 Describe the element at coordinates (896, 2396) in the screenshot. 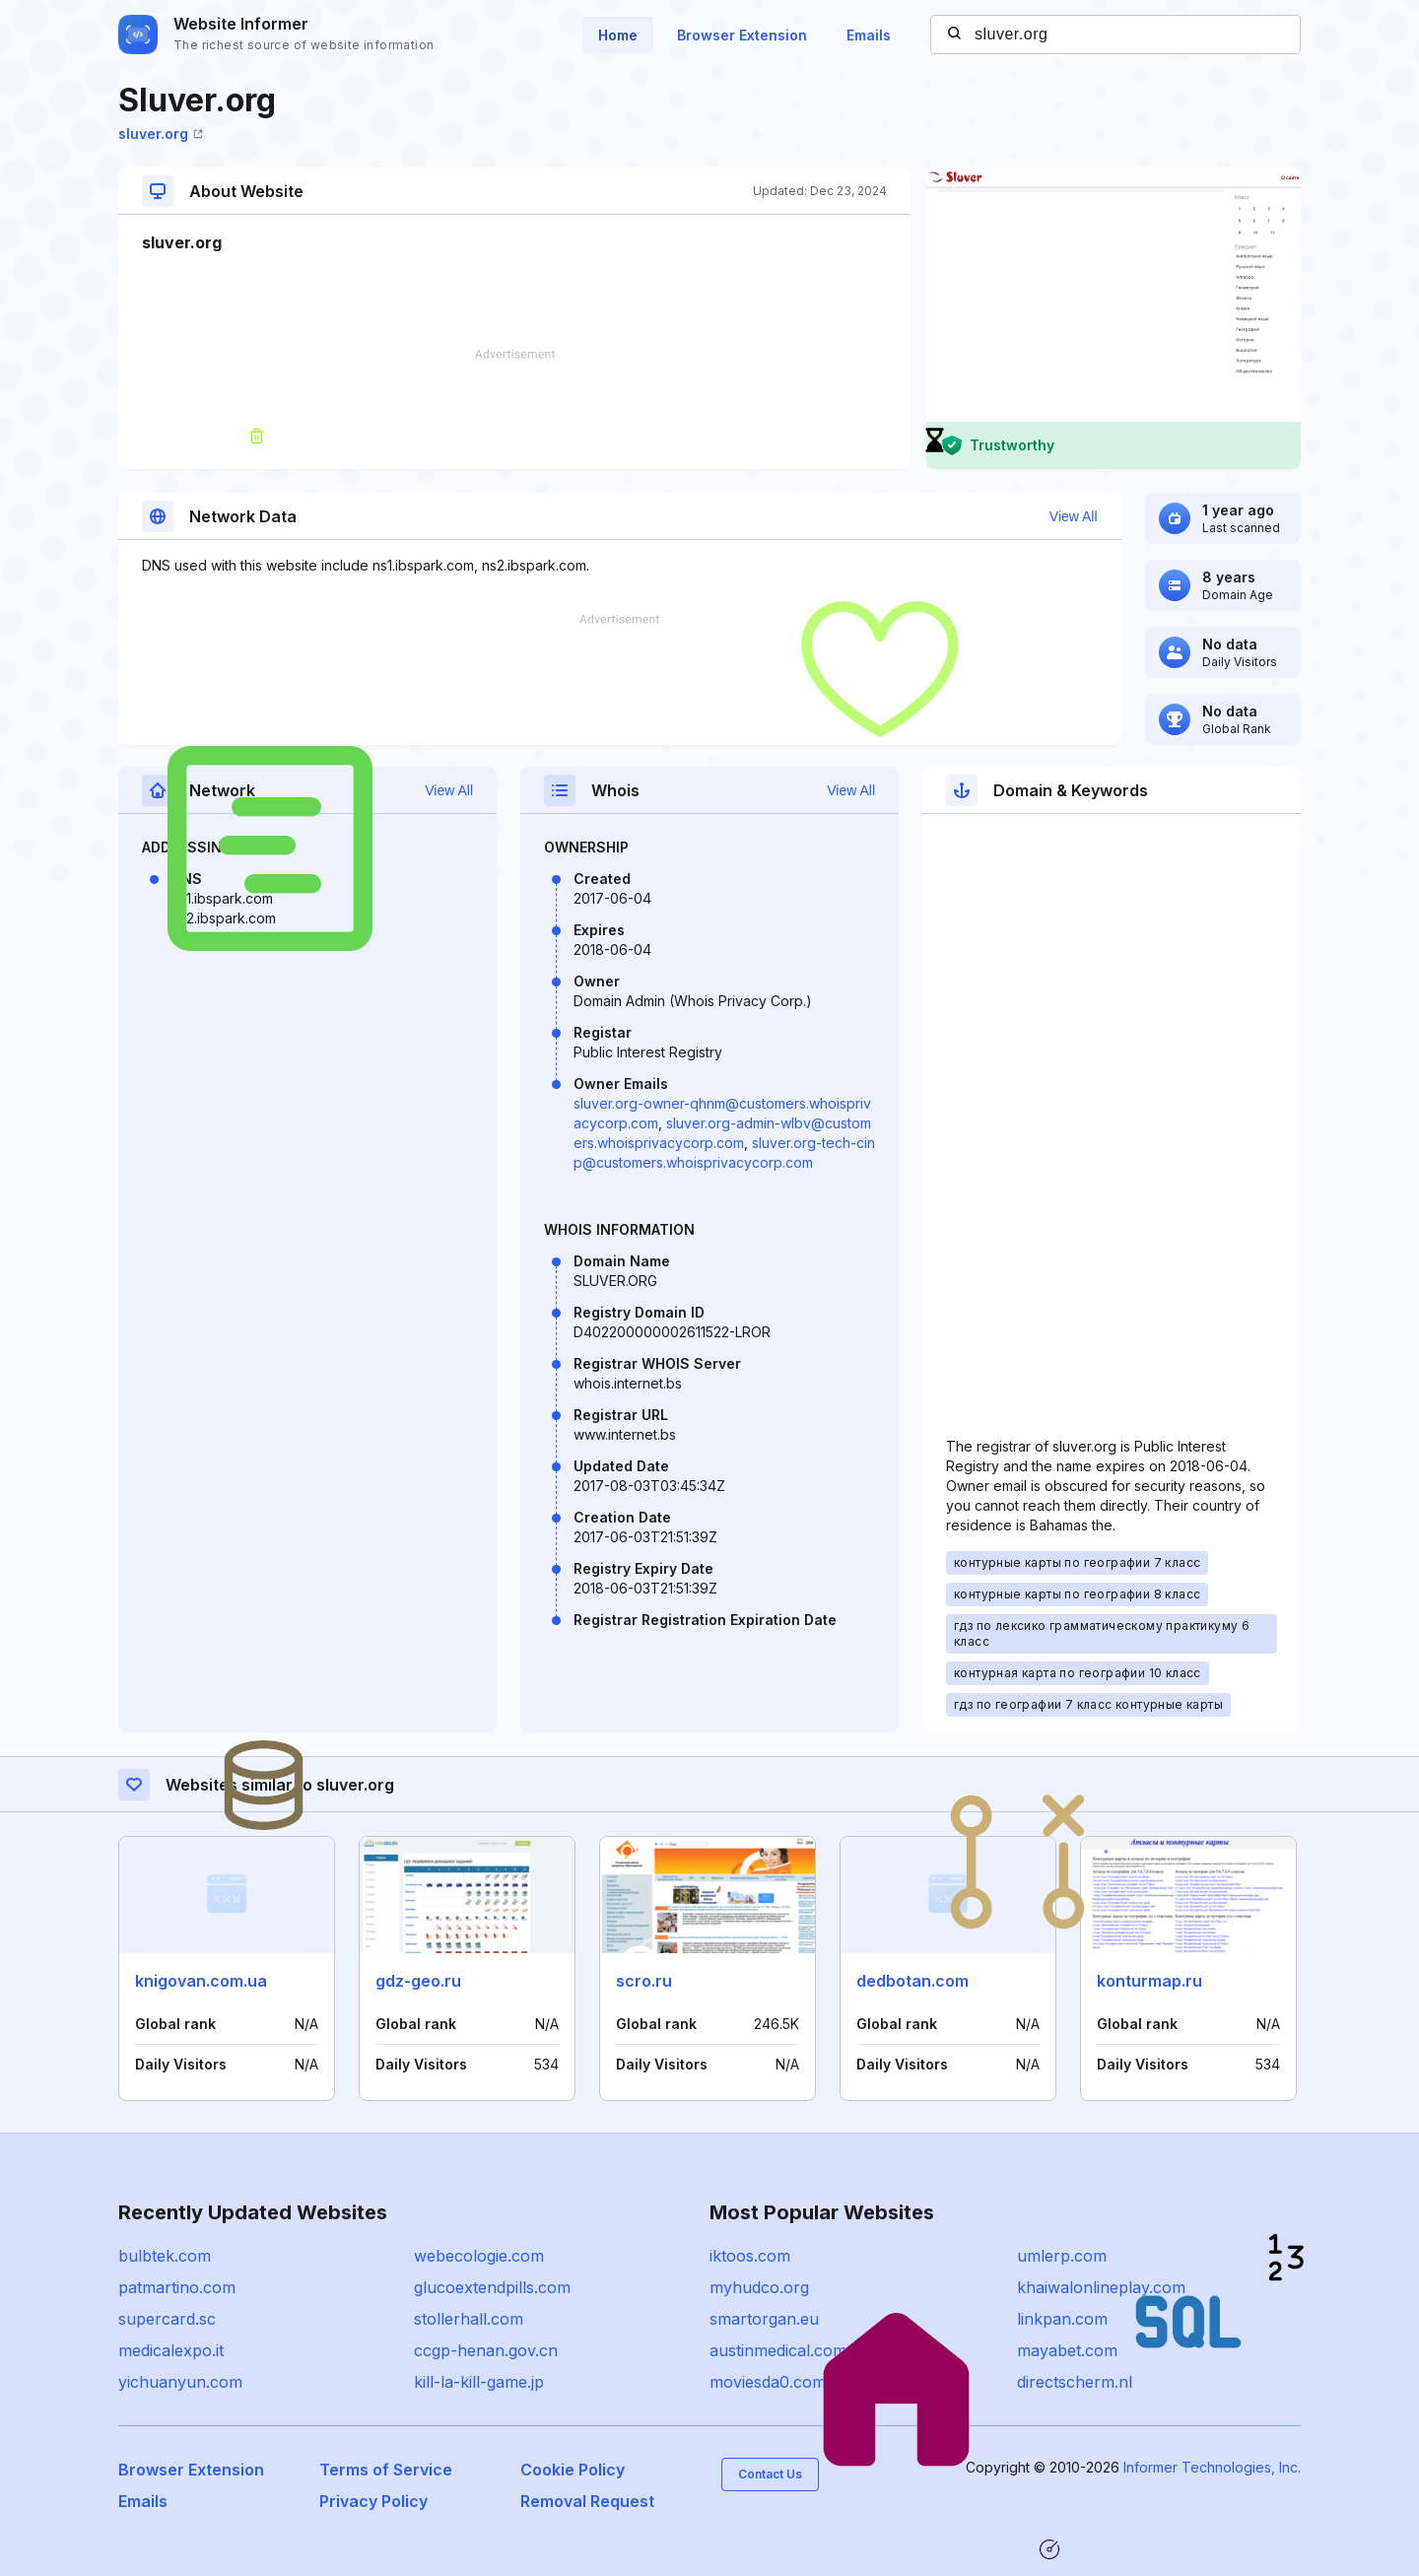

I see `go to home screen` at that location.